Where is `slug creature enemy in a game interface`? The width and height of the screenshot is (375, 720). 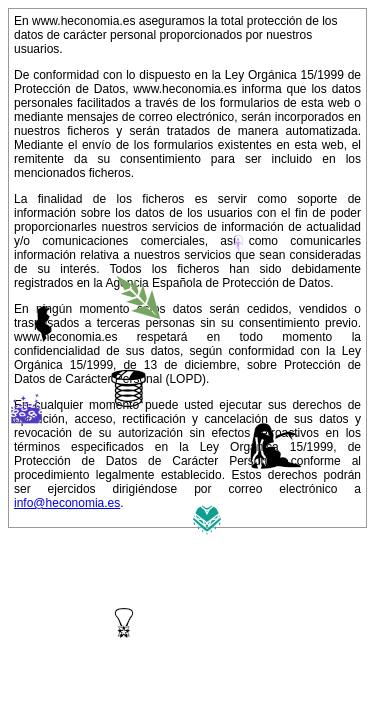
slug creature enemy in a game interface is located at coordinates (276, 446).